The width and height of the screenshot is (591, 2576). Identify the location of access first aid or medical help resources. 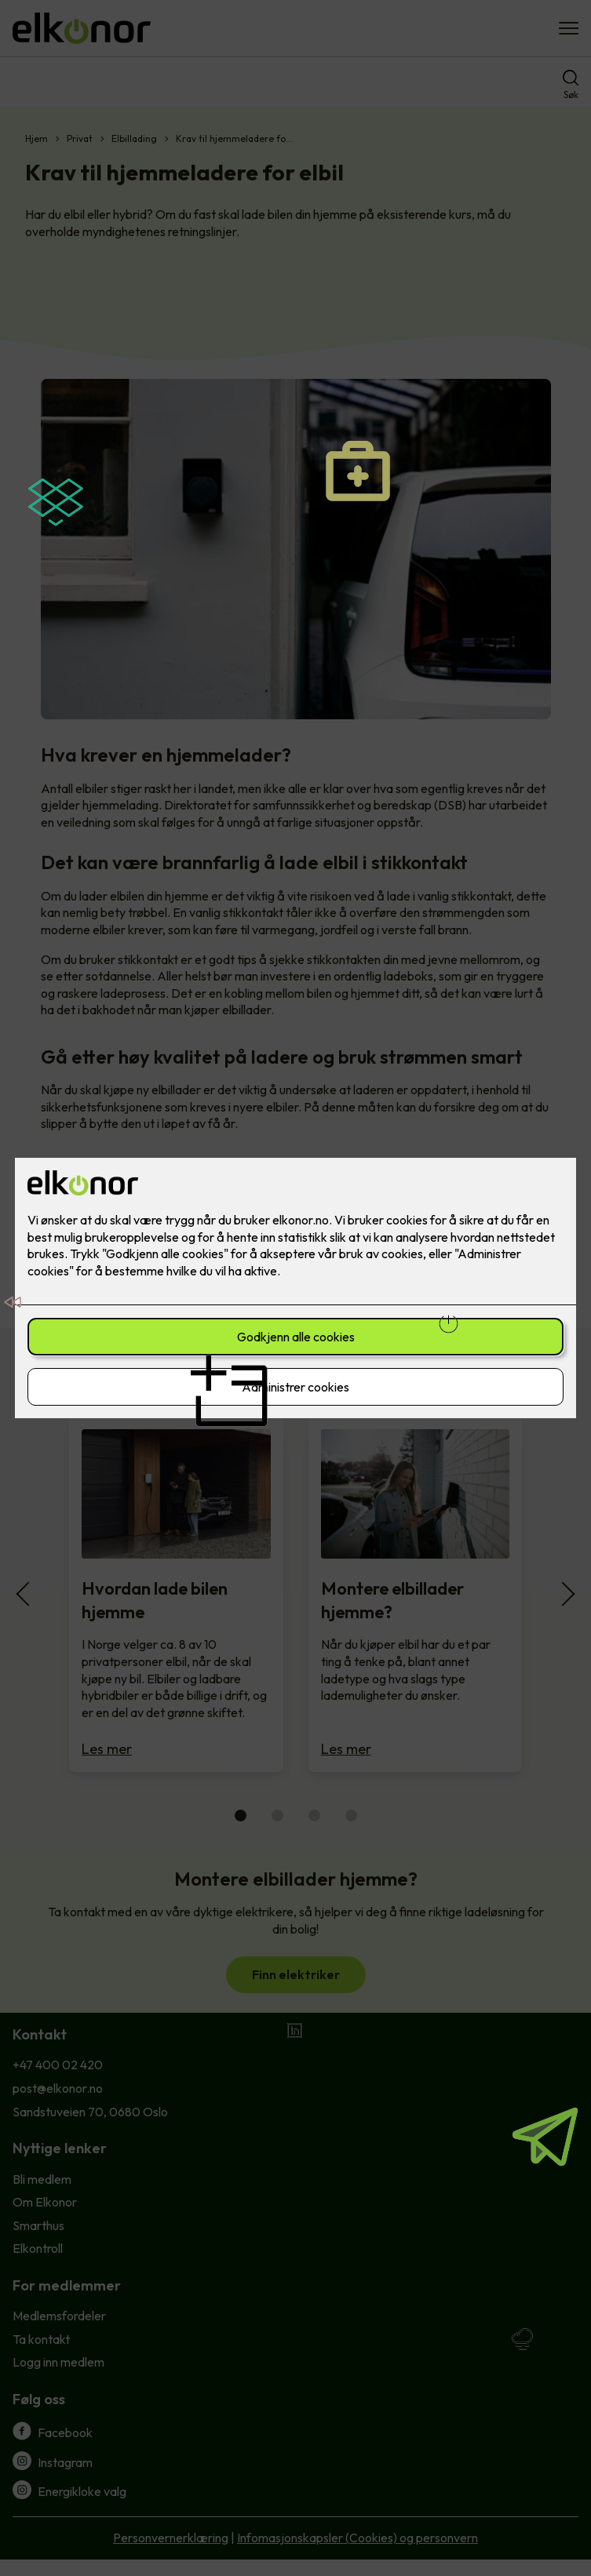
(358, 474).